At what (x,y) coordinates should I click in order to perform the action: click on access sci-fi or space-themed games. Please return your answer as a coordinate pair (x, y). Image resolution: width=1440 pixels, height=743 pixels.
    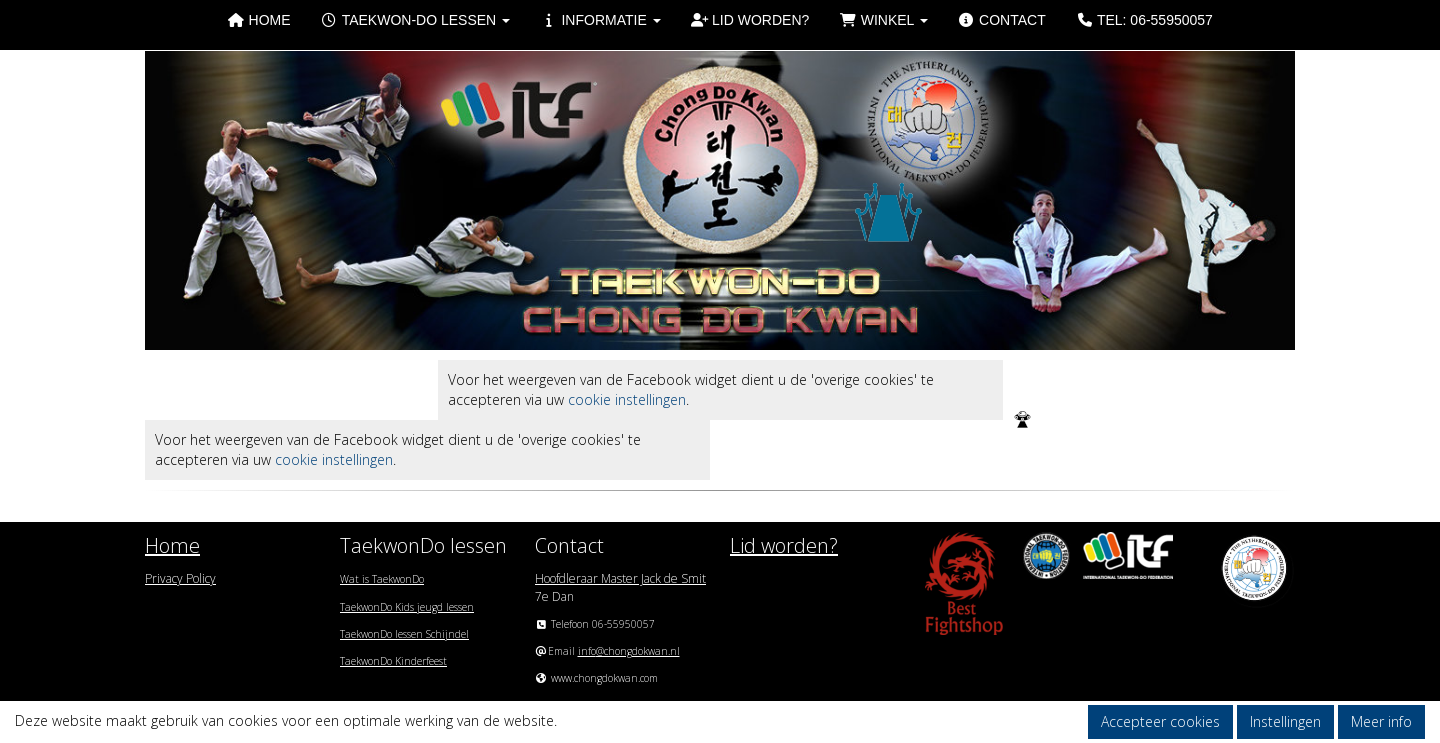
    Looking at the image, I should click on (1022, 419).